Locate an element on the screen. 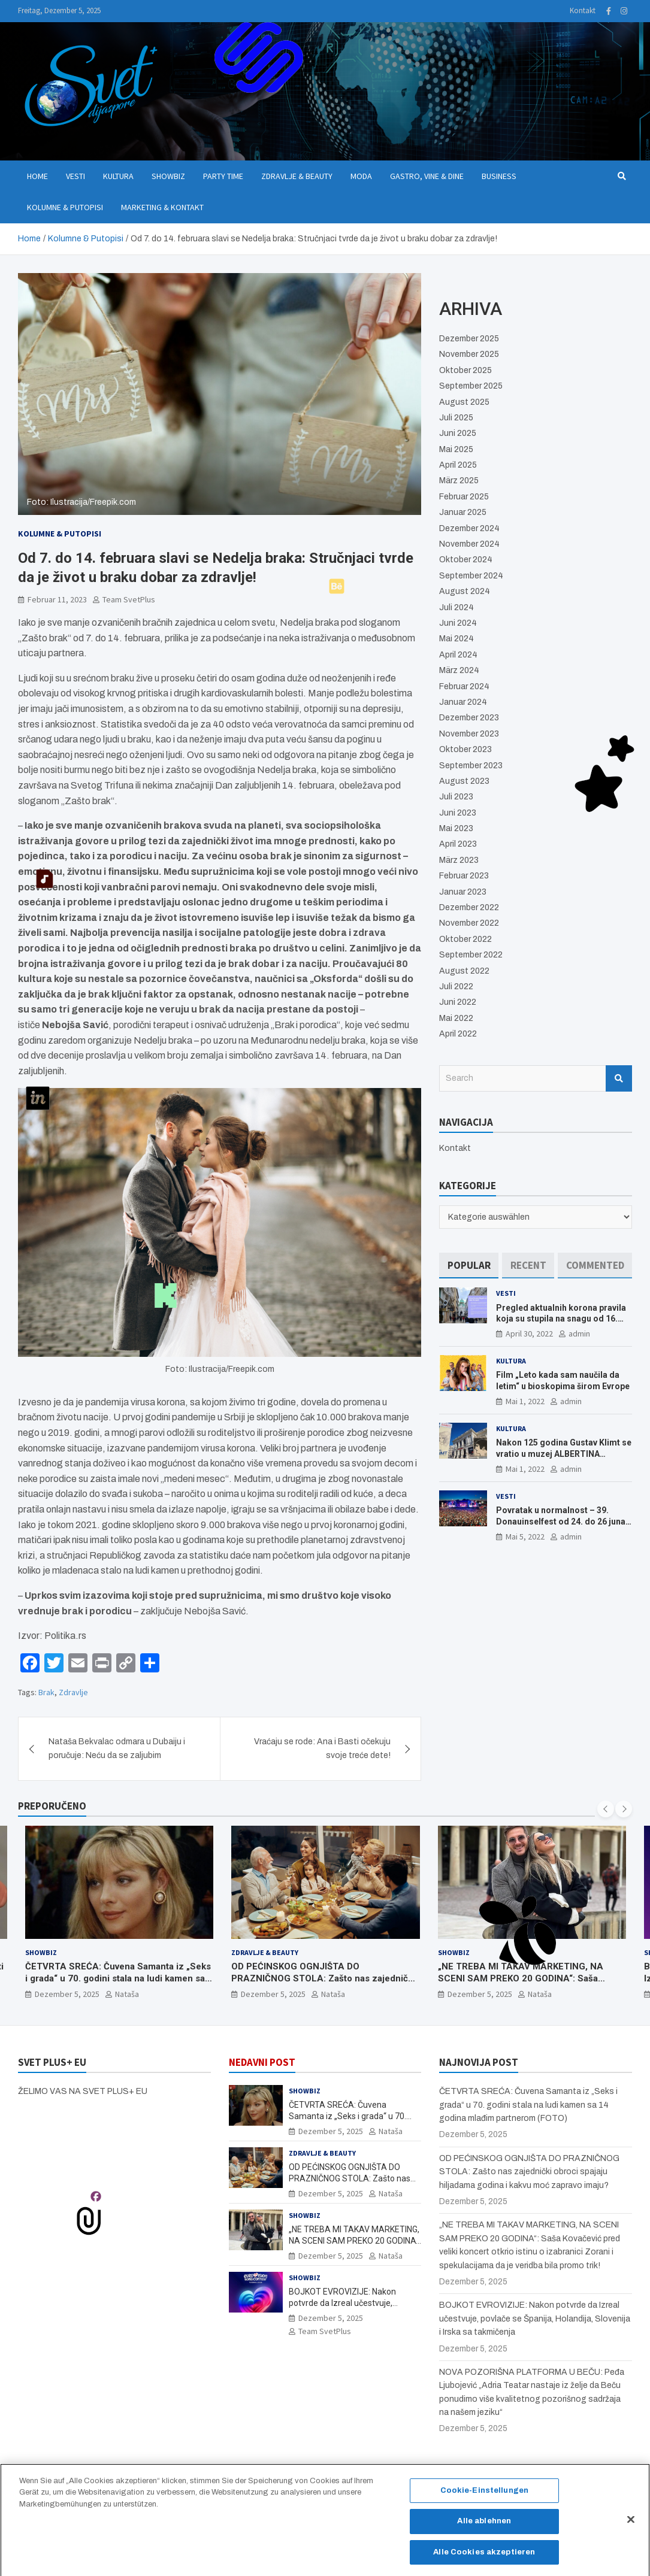 The image size is (650, 2576). open an audio or music file is located at coordinates (44, 878).